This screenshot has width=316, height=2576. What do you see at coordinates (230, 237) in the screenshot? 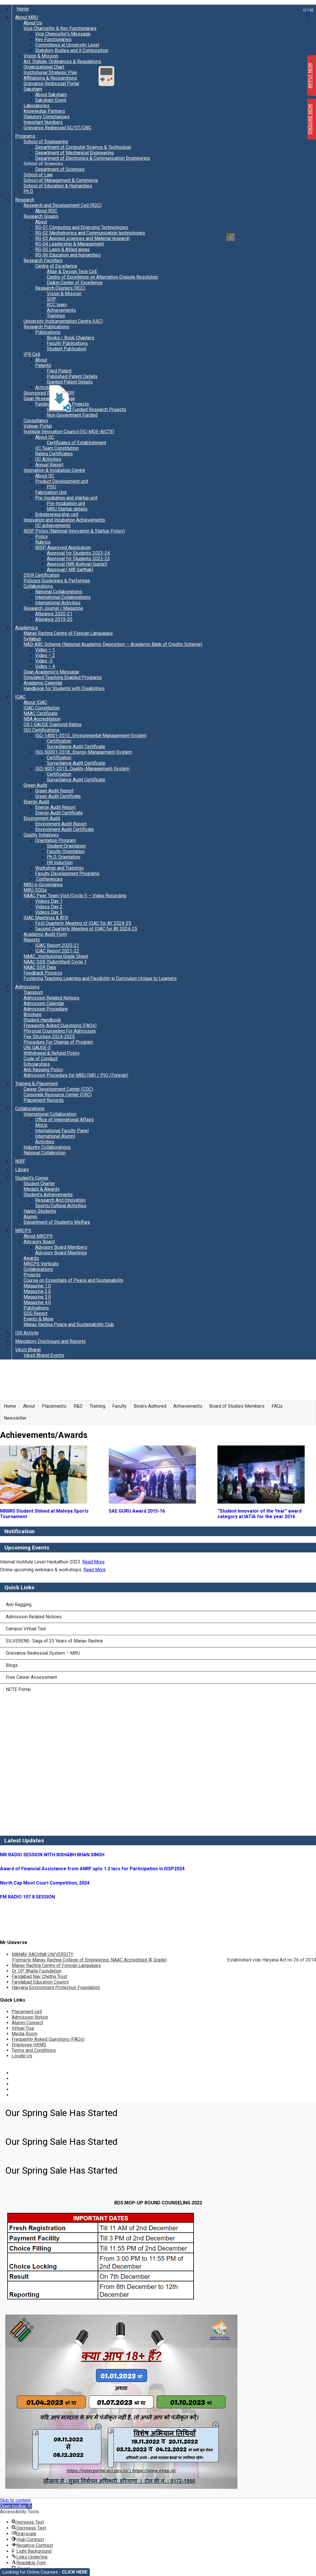
I see `open downloads folder` at bounding box center [230, 237].